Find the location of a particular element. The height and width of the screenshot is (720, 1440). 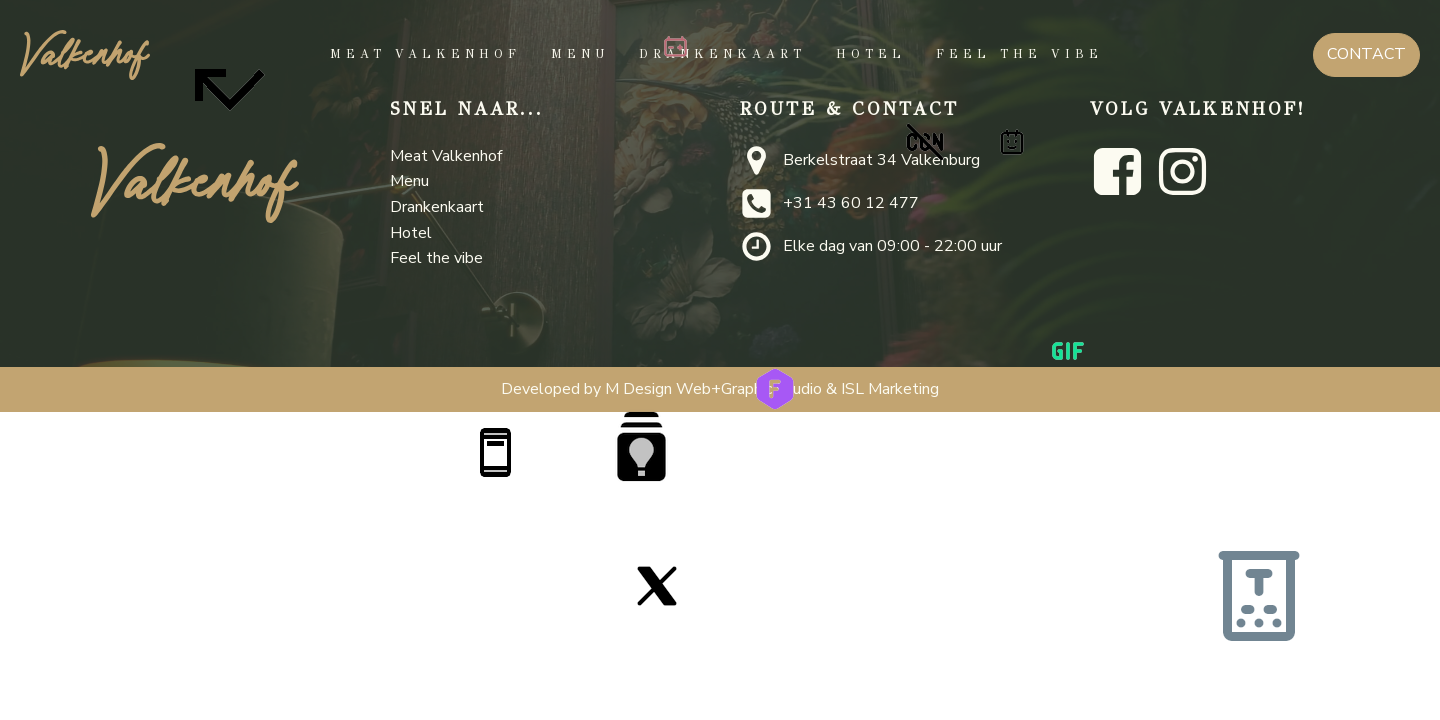

view mobile ad placements is located at coordinates (495, 452).